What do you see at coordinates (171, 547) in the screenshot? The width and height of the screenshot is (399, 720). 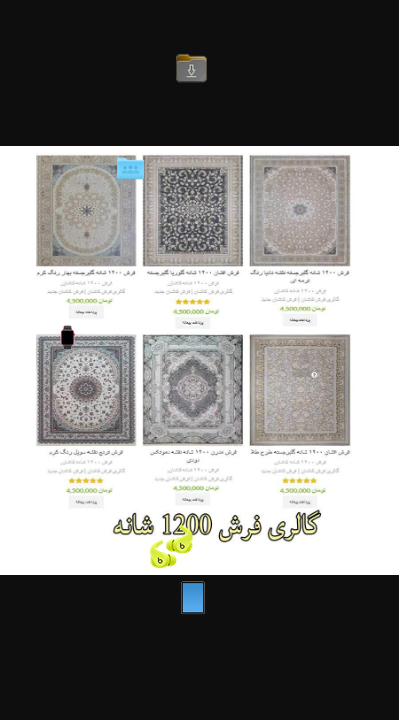 I see `beats fit pro earbuds in volt yellow` at bounding box center [171, 547].